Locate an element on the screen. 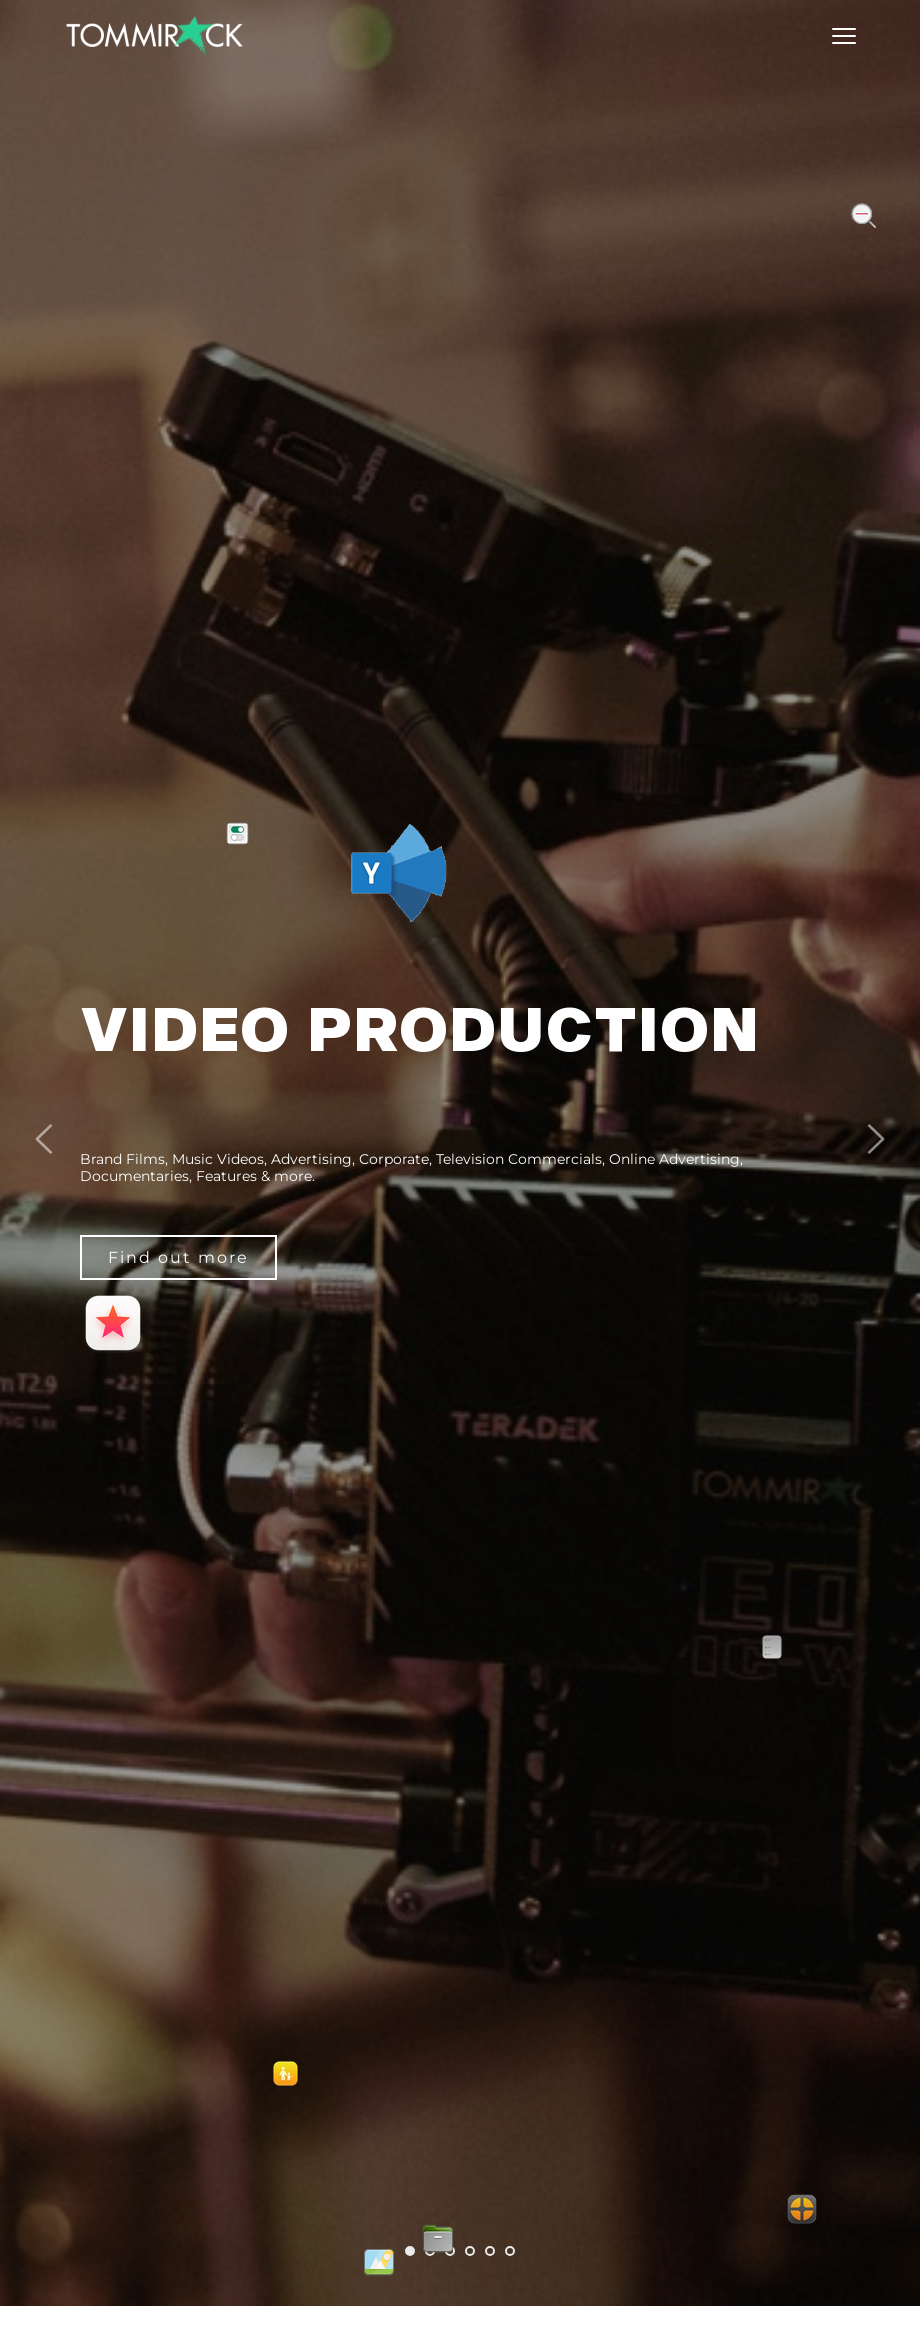 The image size is (920, 2334). open bookmarks manager app is located at coordinates (113, 1323).